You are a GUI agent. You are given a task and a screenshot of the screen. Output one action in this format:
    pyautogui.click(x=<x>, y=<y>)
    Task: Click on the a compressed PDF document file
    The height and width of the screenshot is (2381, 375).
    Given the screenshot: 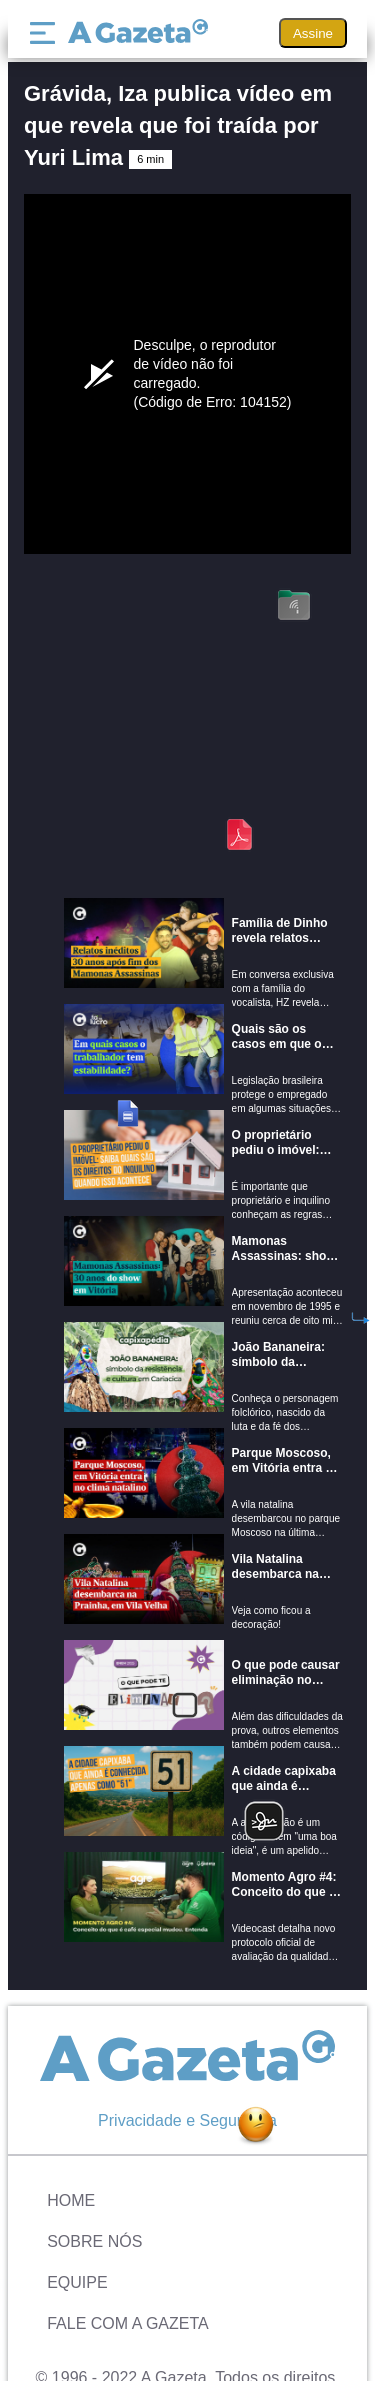 What is the action you would take?
    pyautogui.click(x=239, y=834)
    